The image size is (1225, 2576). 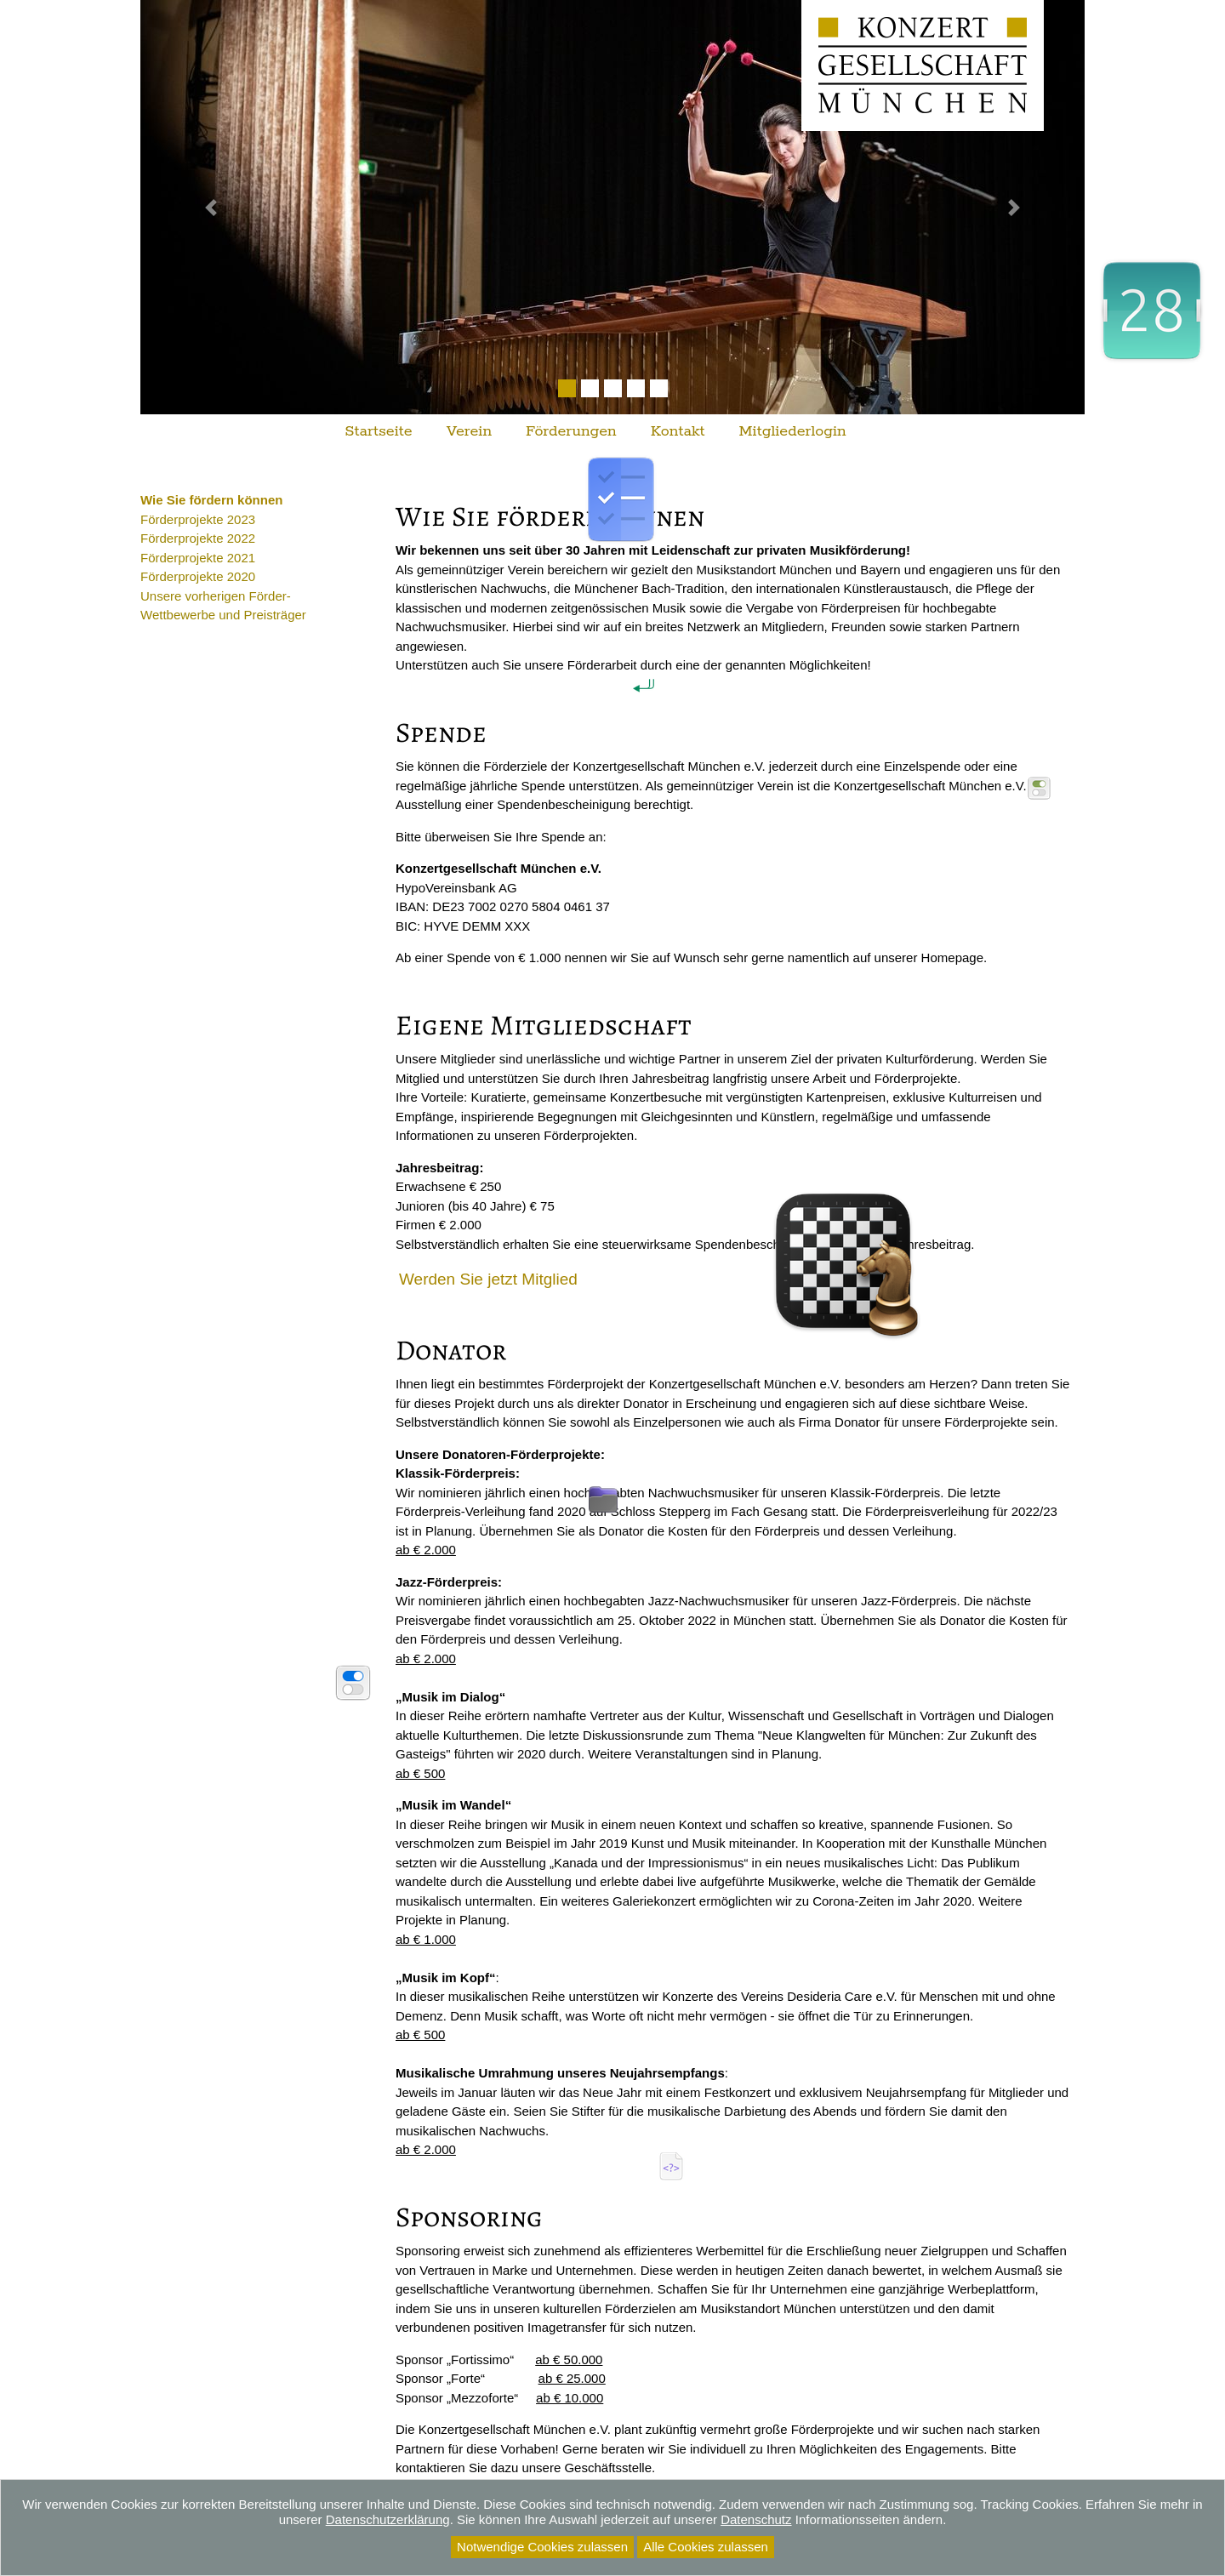 I want to click on drop files here to add to folder, so click(x=603, y=1499).